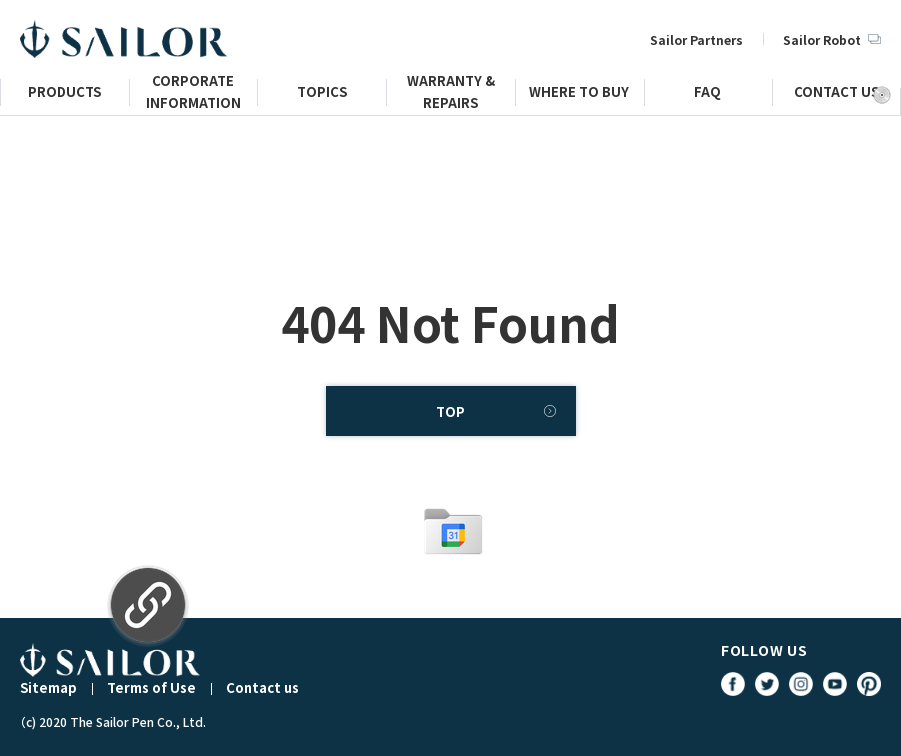 The width and height of the screenshot is (901, 756). What do you see at coordinates (453, 533) in the screenshot?
I see `open folder containing google calendar files` at bounding box center [453, 533].